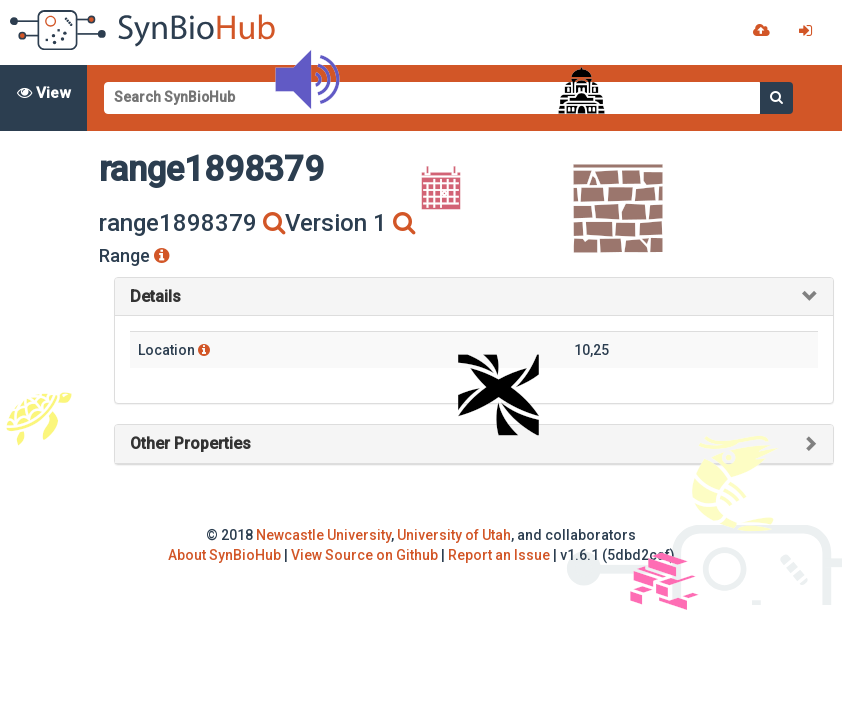 Image resolution: width=842 pixels, height=720 pixels. What do you see at coordinates (735, 483) in the screenshot?
I see `select shrimp or seafood option` at bounding box center [735, 483].